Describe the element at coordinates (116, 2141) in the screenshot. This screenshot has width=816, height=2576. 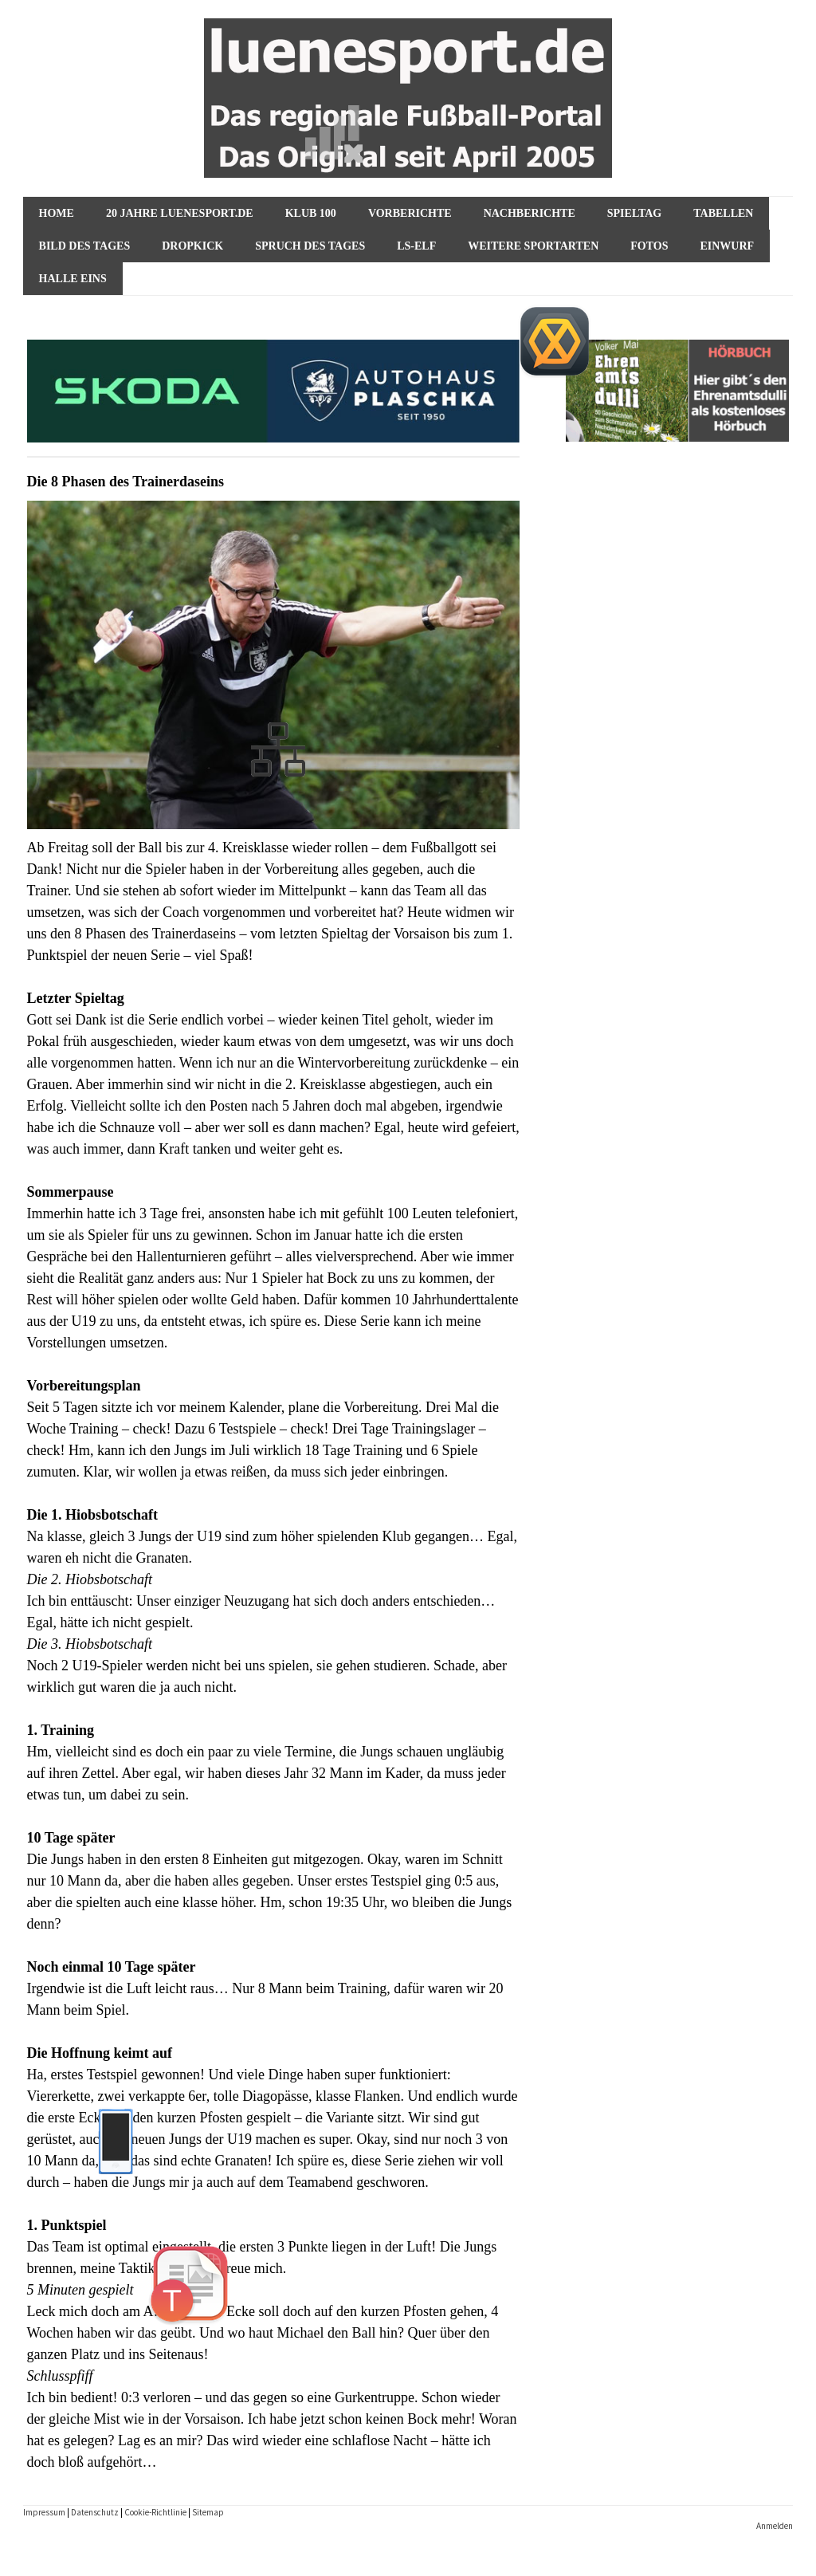
I see `iPod nano device connected` at that location.